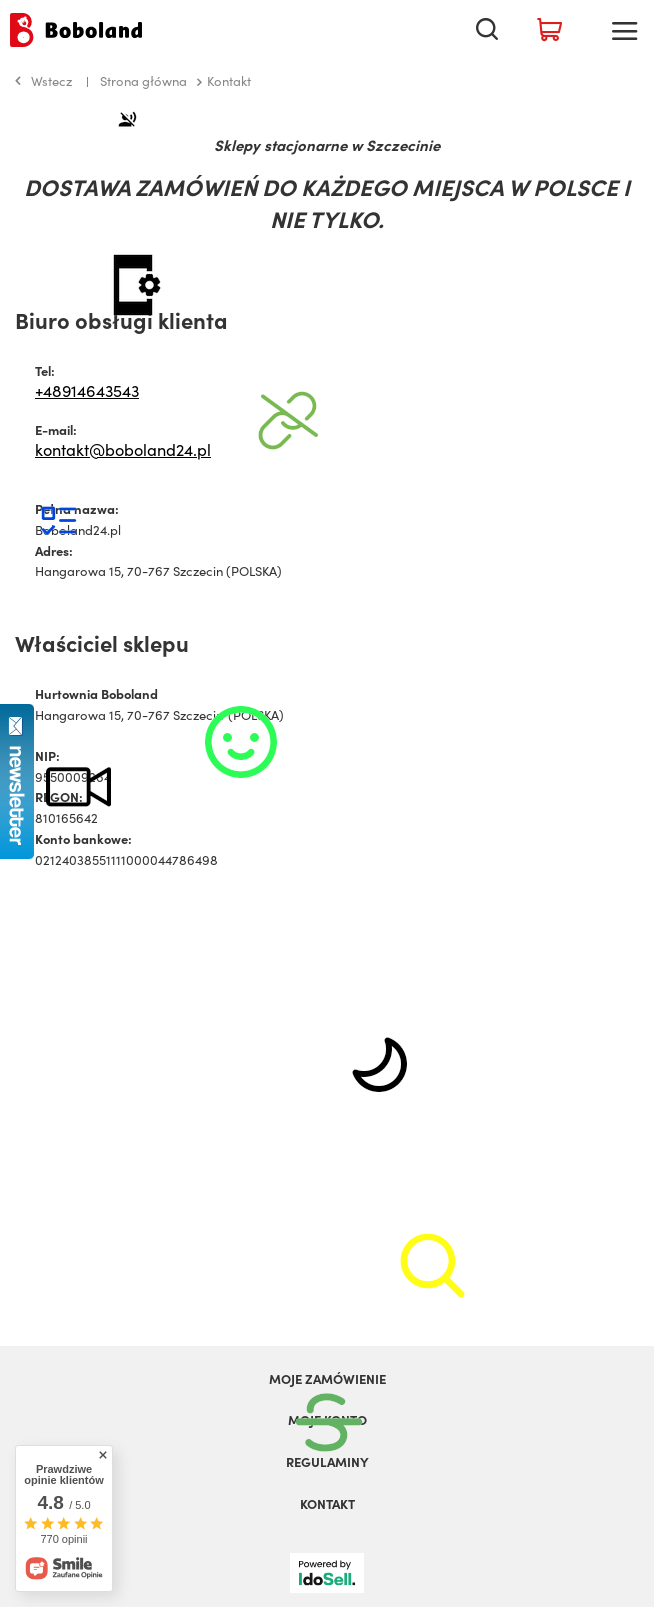 Image resolution: width=654 pixels, height=1607 pixels. What do you see at coordinates (287, 420) in the screenshot?
I see `remove a hyperlink` at bounding box center [287, 420].